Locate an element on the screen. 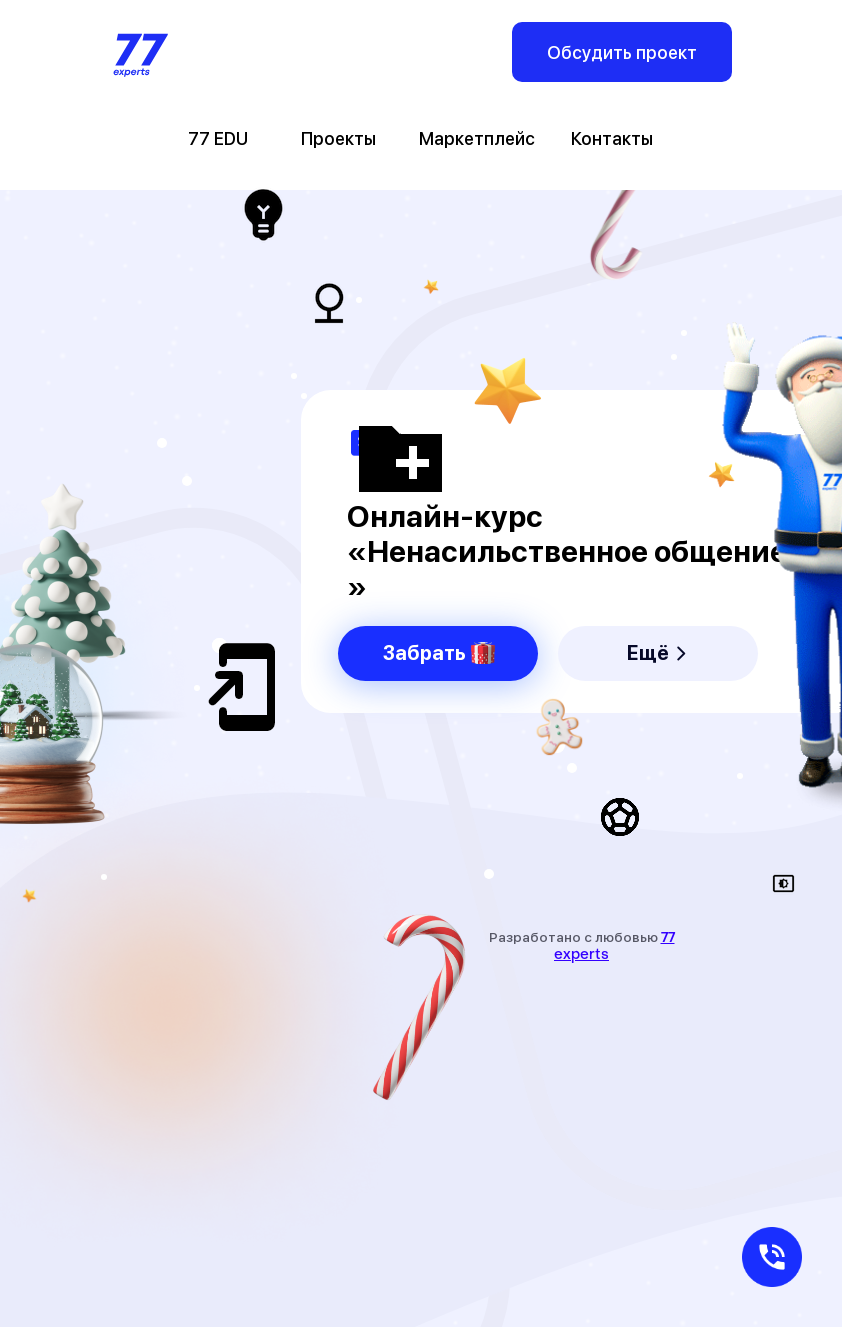 Image resolution: width=842 pixels, height=1327 pixels. access soccer or football content is located at coordinates (620, 817).